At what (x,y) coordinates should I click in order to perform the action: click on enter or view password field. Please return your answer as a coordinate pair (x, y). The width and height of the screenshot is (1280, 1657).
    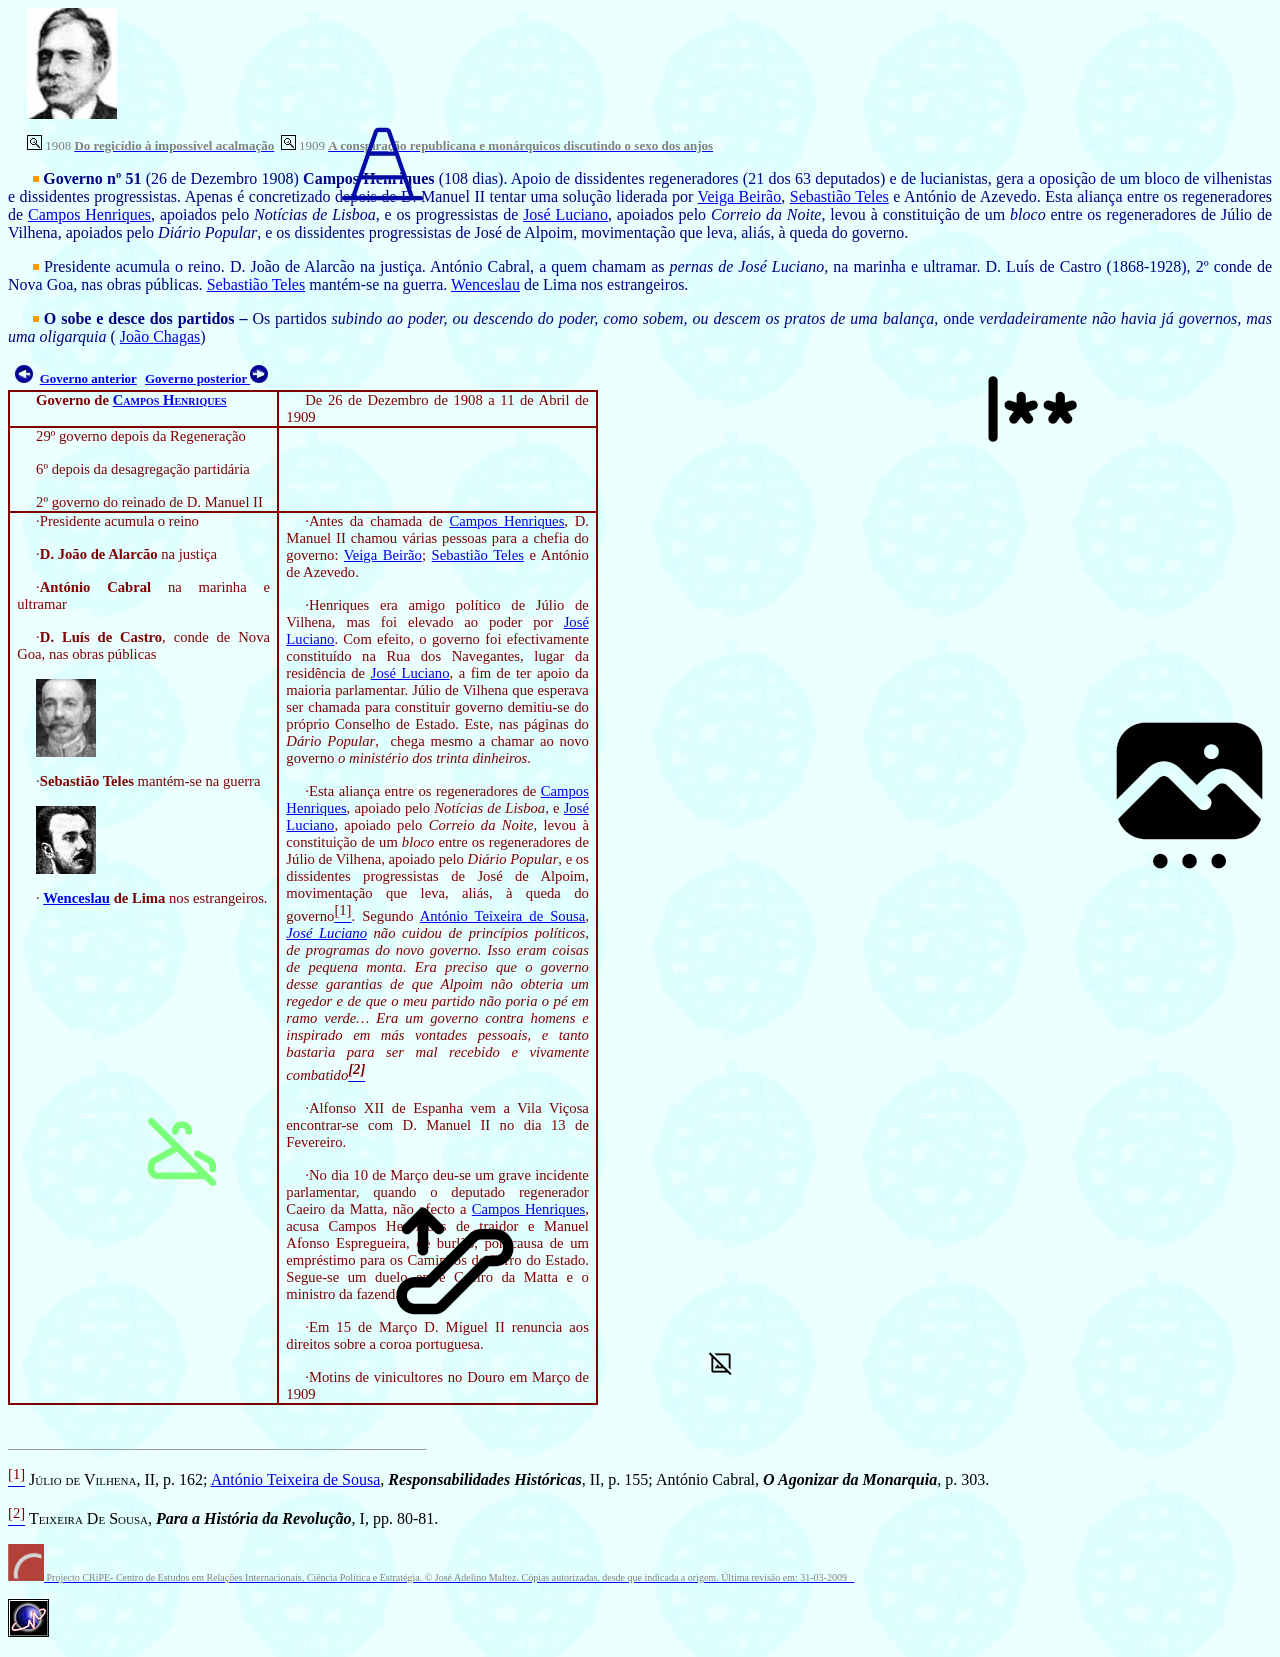
    Looking at the image, I should click on (1029, 409).